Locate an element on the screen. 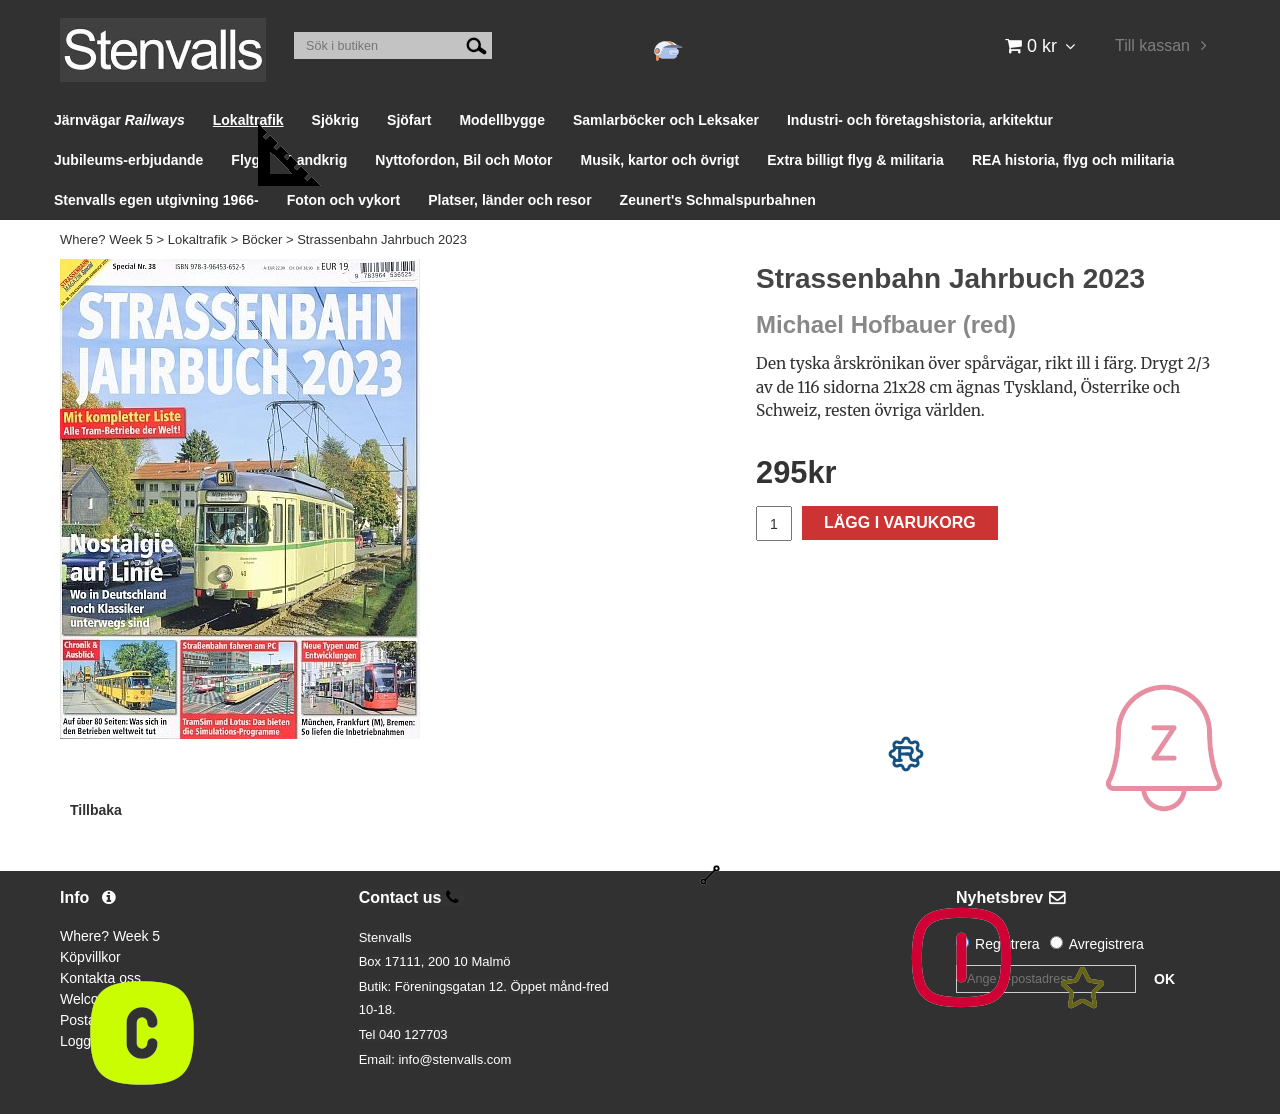 The width and height of the screenshot is (1280, 1114). measure area or dimensions is located at coordinates (289, 154).